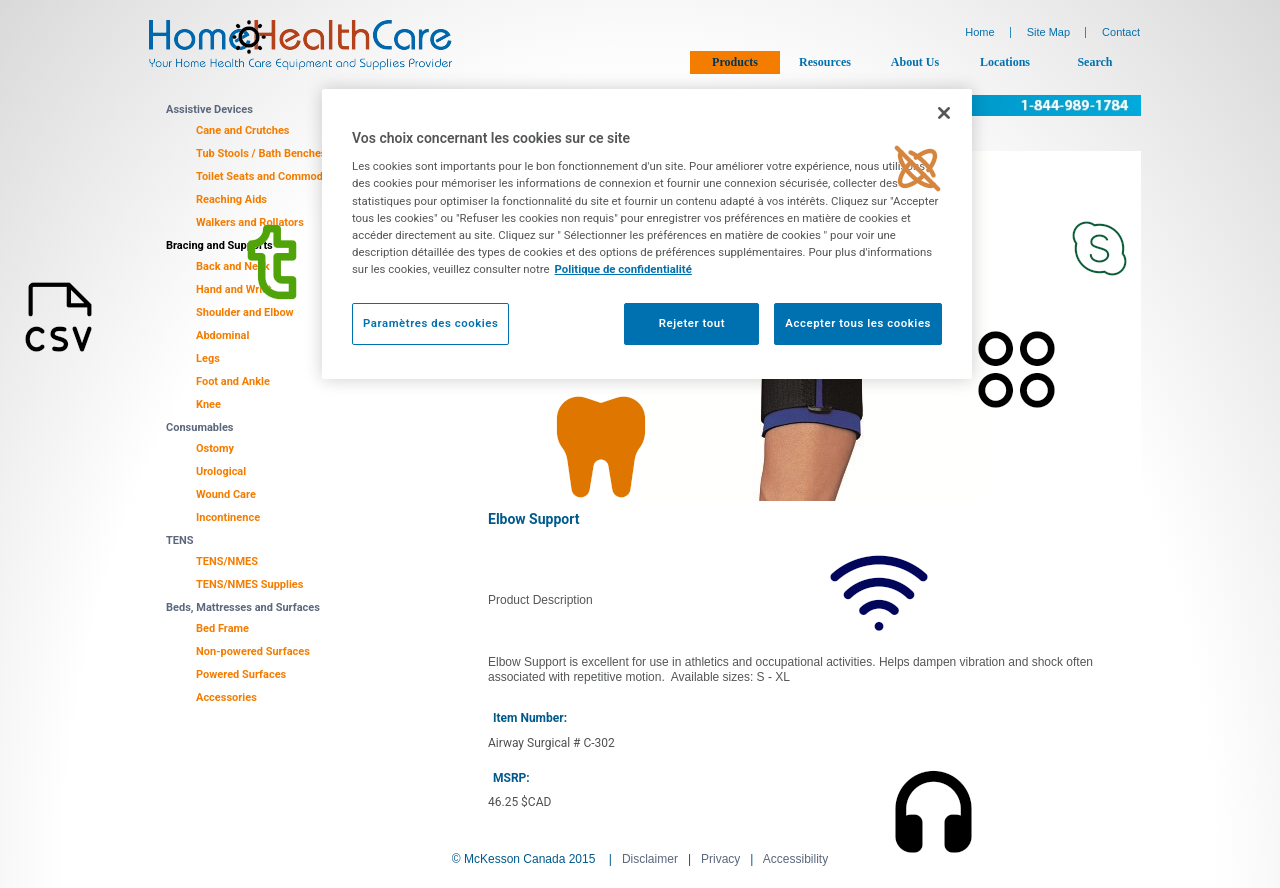 The width and height of the screenshot is (1280, 888). I want to click on access dental or oral health information, so click(601, 447).